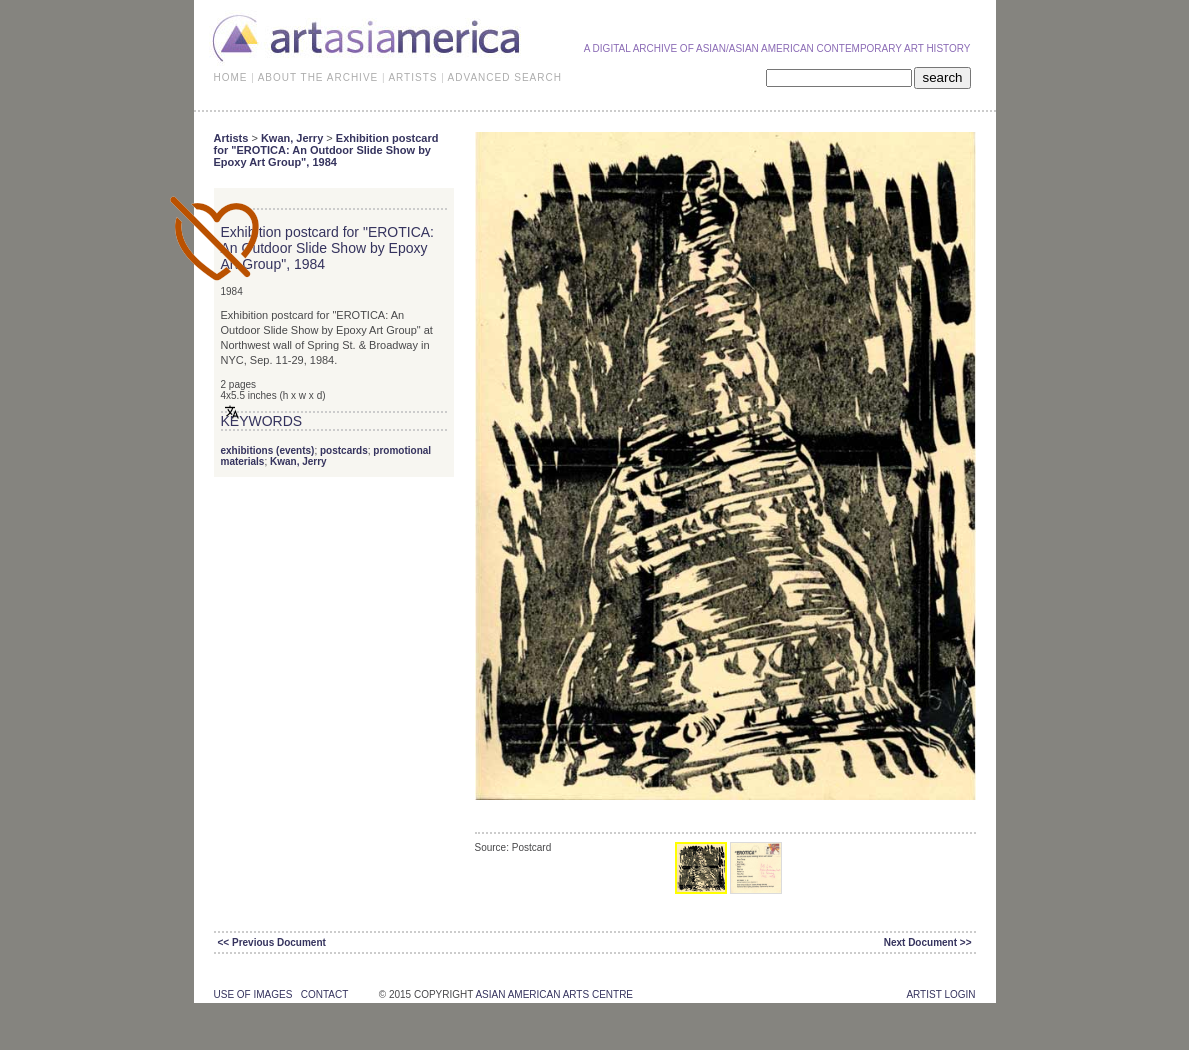 This screenshot has height=1050, width=1189. Describe the element at coordinates (214, 238) in the screenshot. I see `remove from favorites` at that location.